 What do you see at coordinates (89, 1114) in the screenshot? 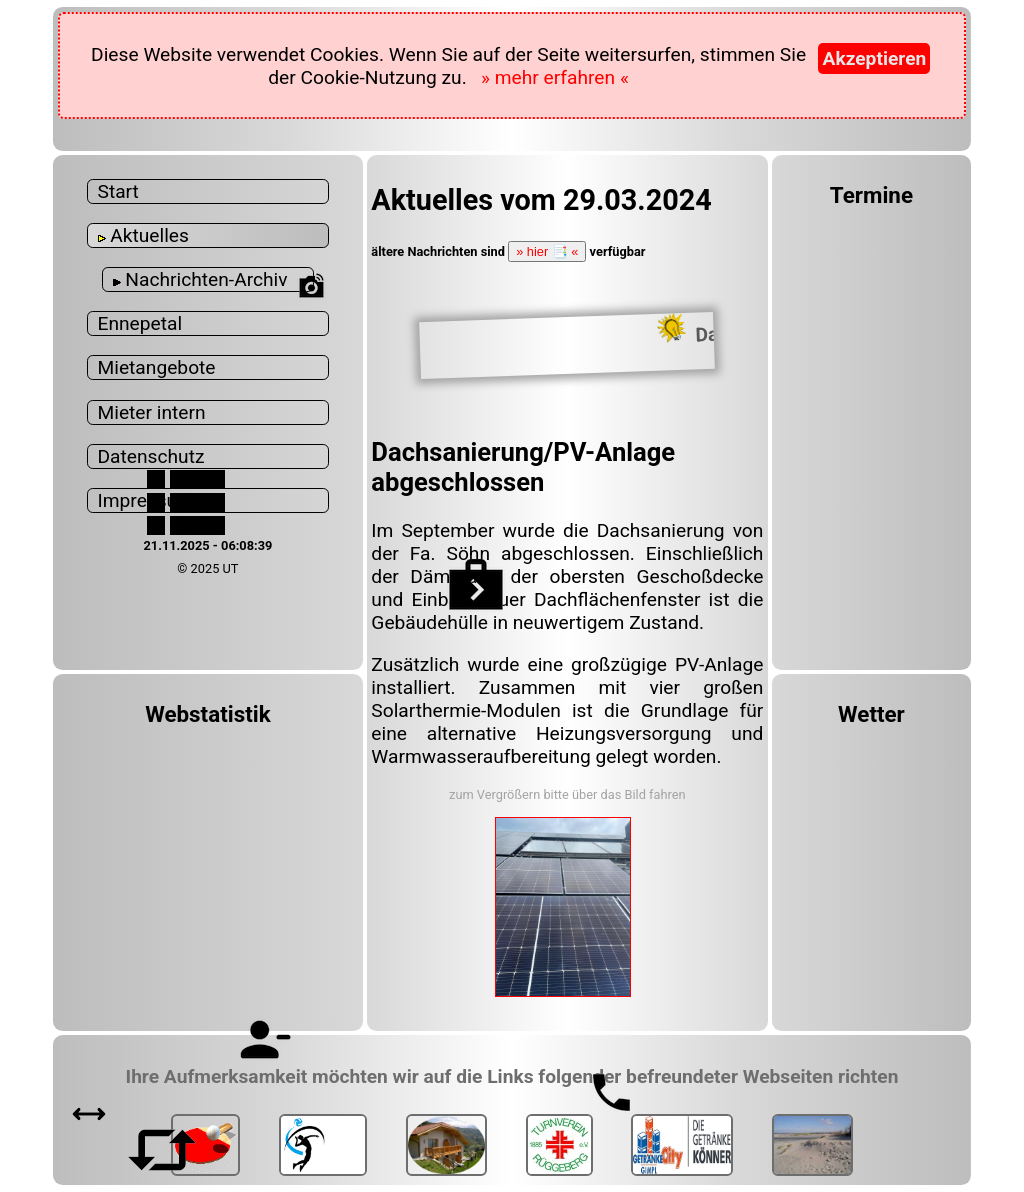
I see `adjust width or resize horizontally` at bounding box center [89, 1114].